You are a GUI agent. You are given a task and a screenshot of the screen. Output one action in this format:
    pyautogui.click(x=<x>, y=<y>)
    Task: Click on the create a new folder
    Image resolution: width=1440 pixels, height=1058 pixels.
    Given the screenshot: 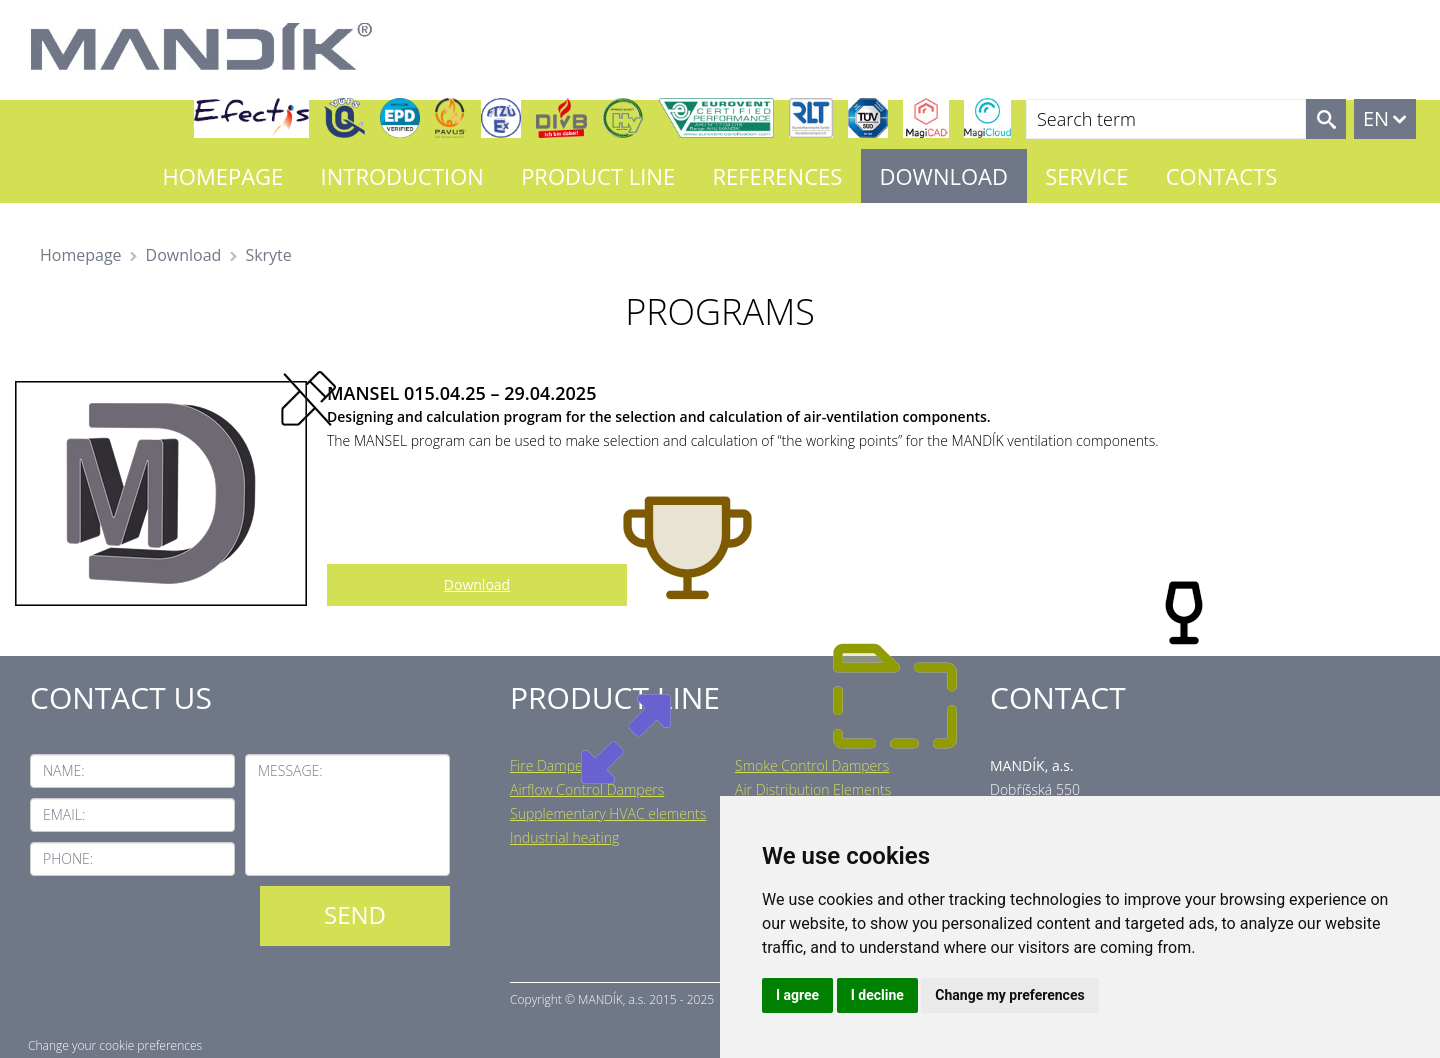 What is the action you would take?
    pyautogui.click(x=895, y=696)
    